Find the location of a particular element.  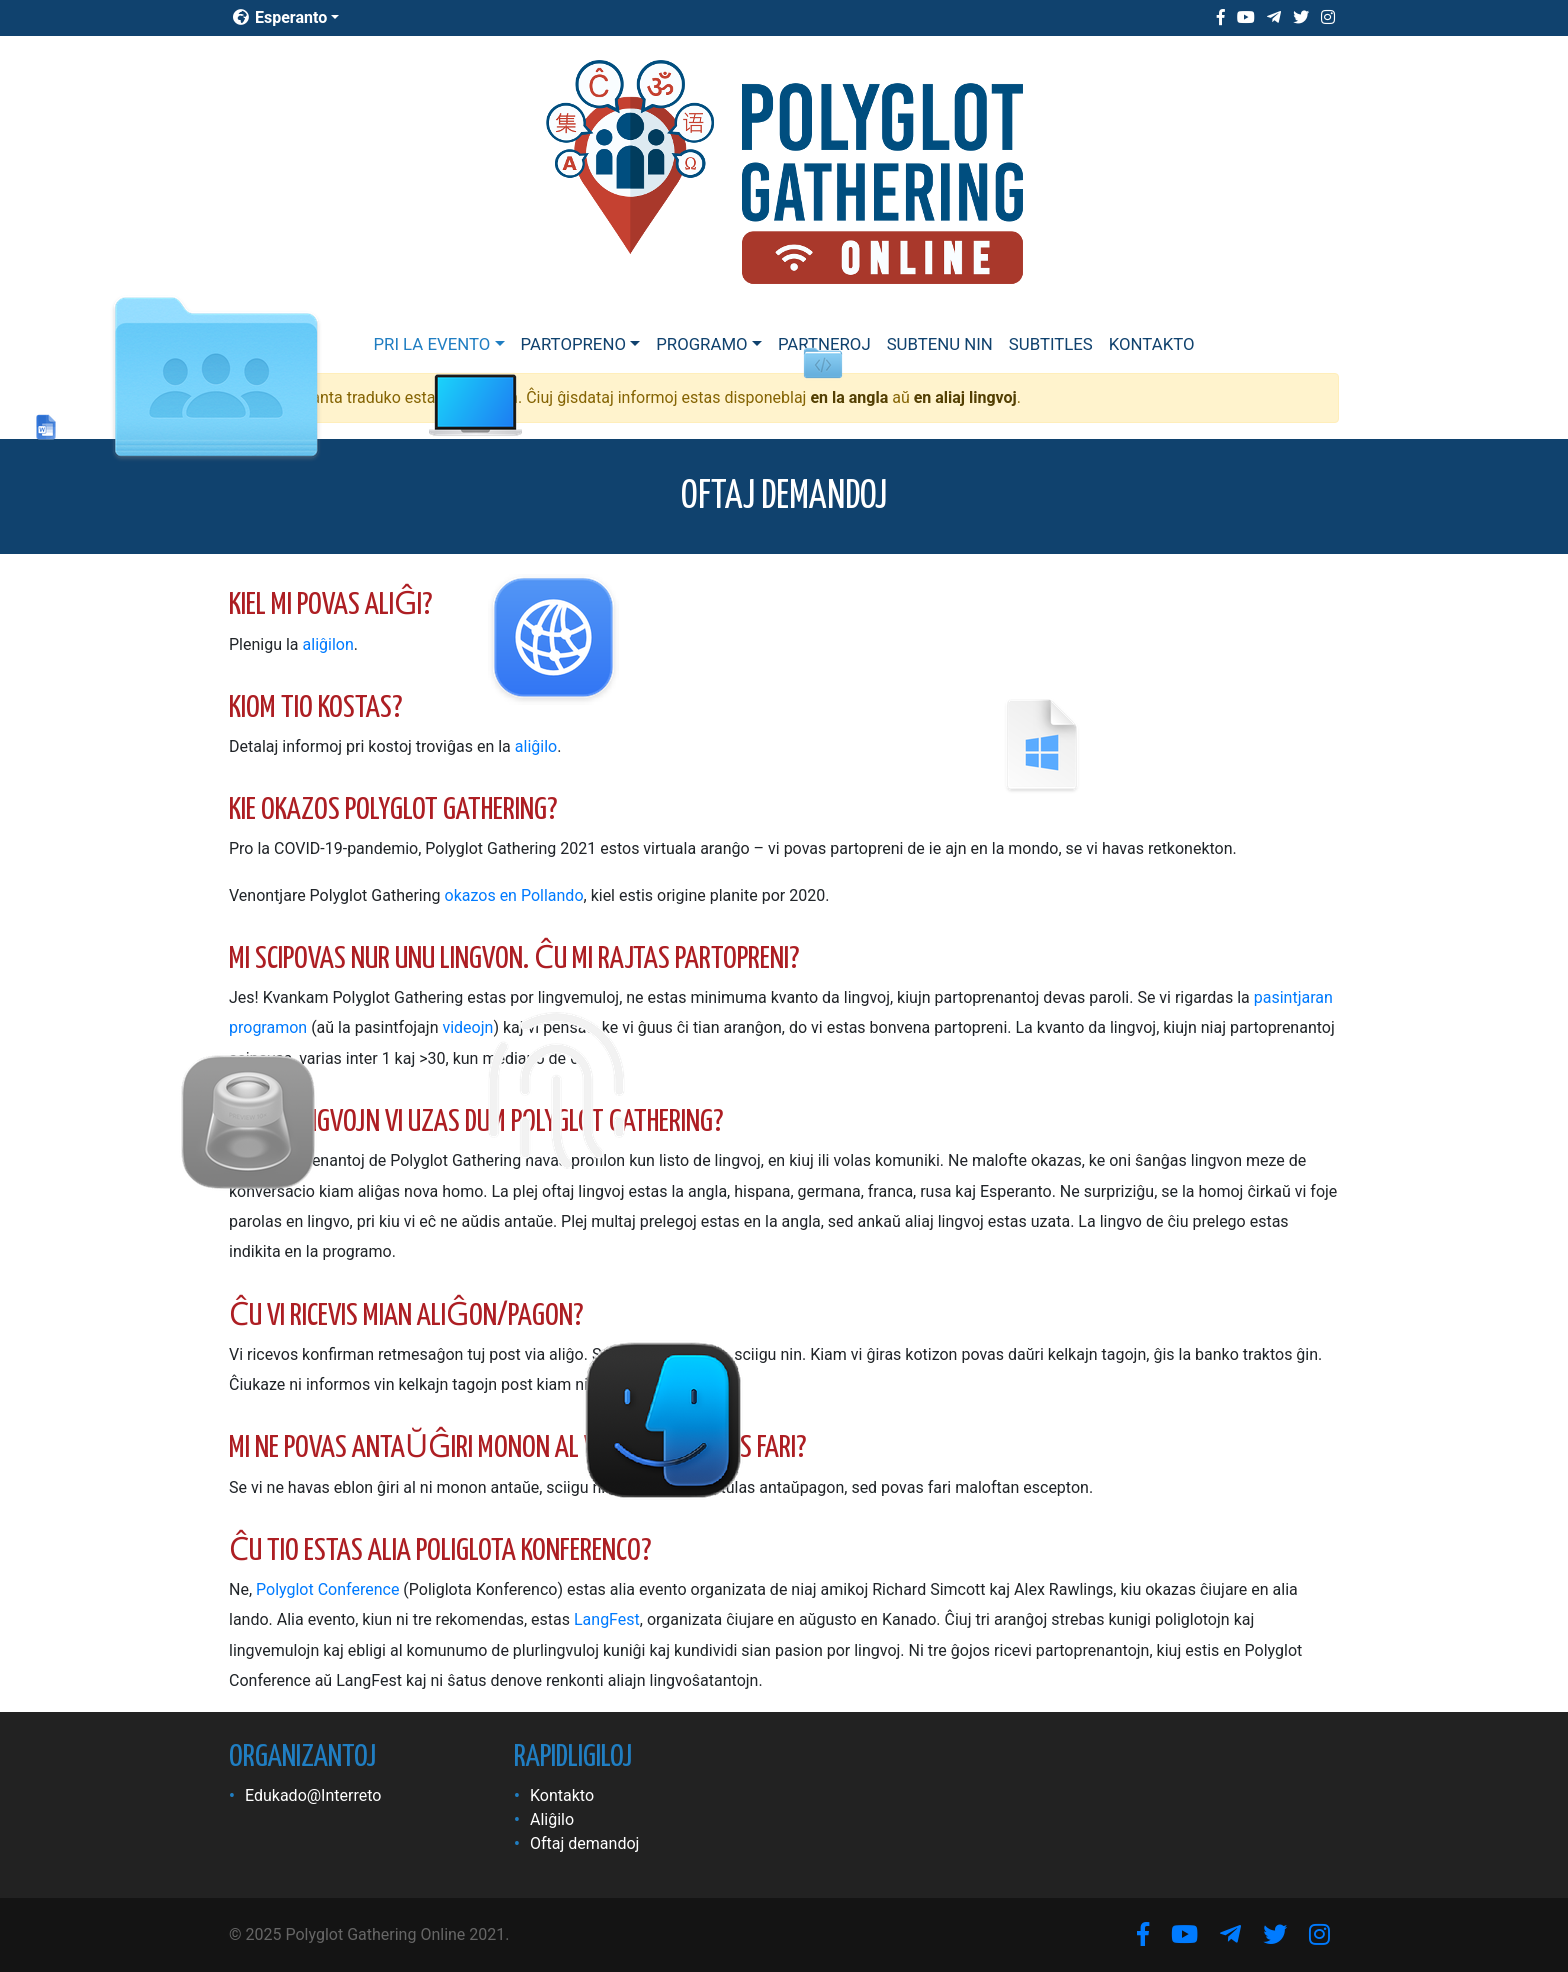

microsoft word document file is located at coordinates (46, 427).